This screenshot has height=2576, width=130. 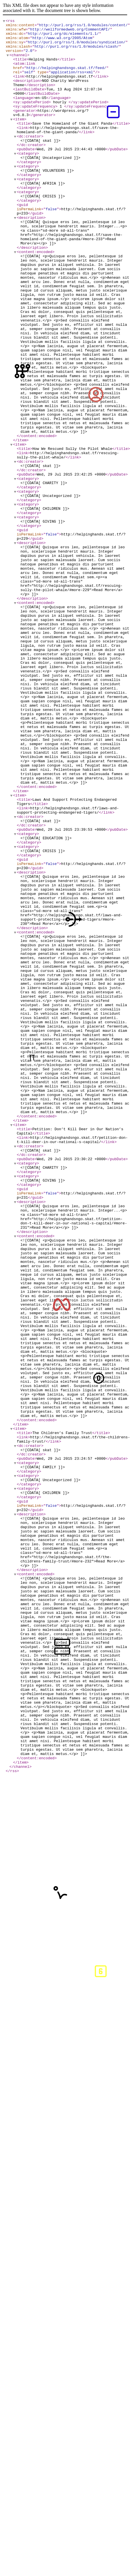 What do you see at coordinates (62, 1647) in the screenshot?
I see `switch to row view layout` at bounding box center [62, 1647].